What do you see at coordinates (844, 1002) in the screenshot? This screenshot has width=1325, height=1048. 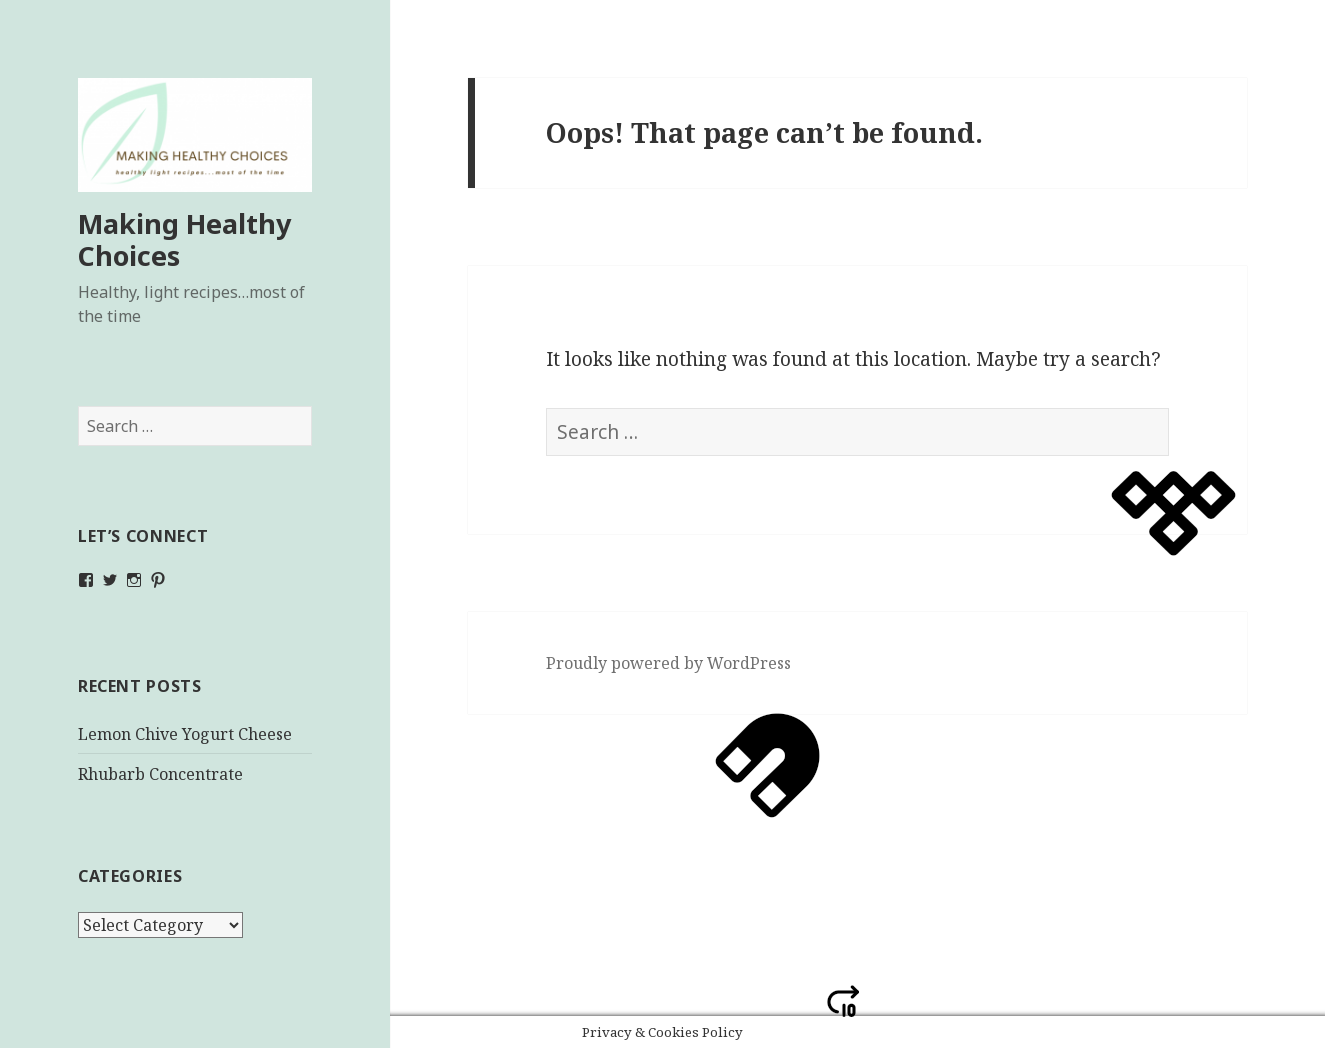 I see `skip forward 10 seconds` at bounding box center [844, 1002].